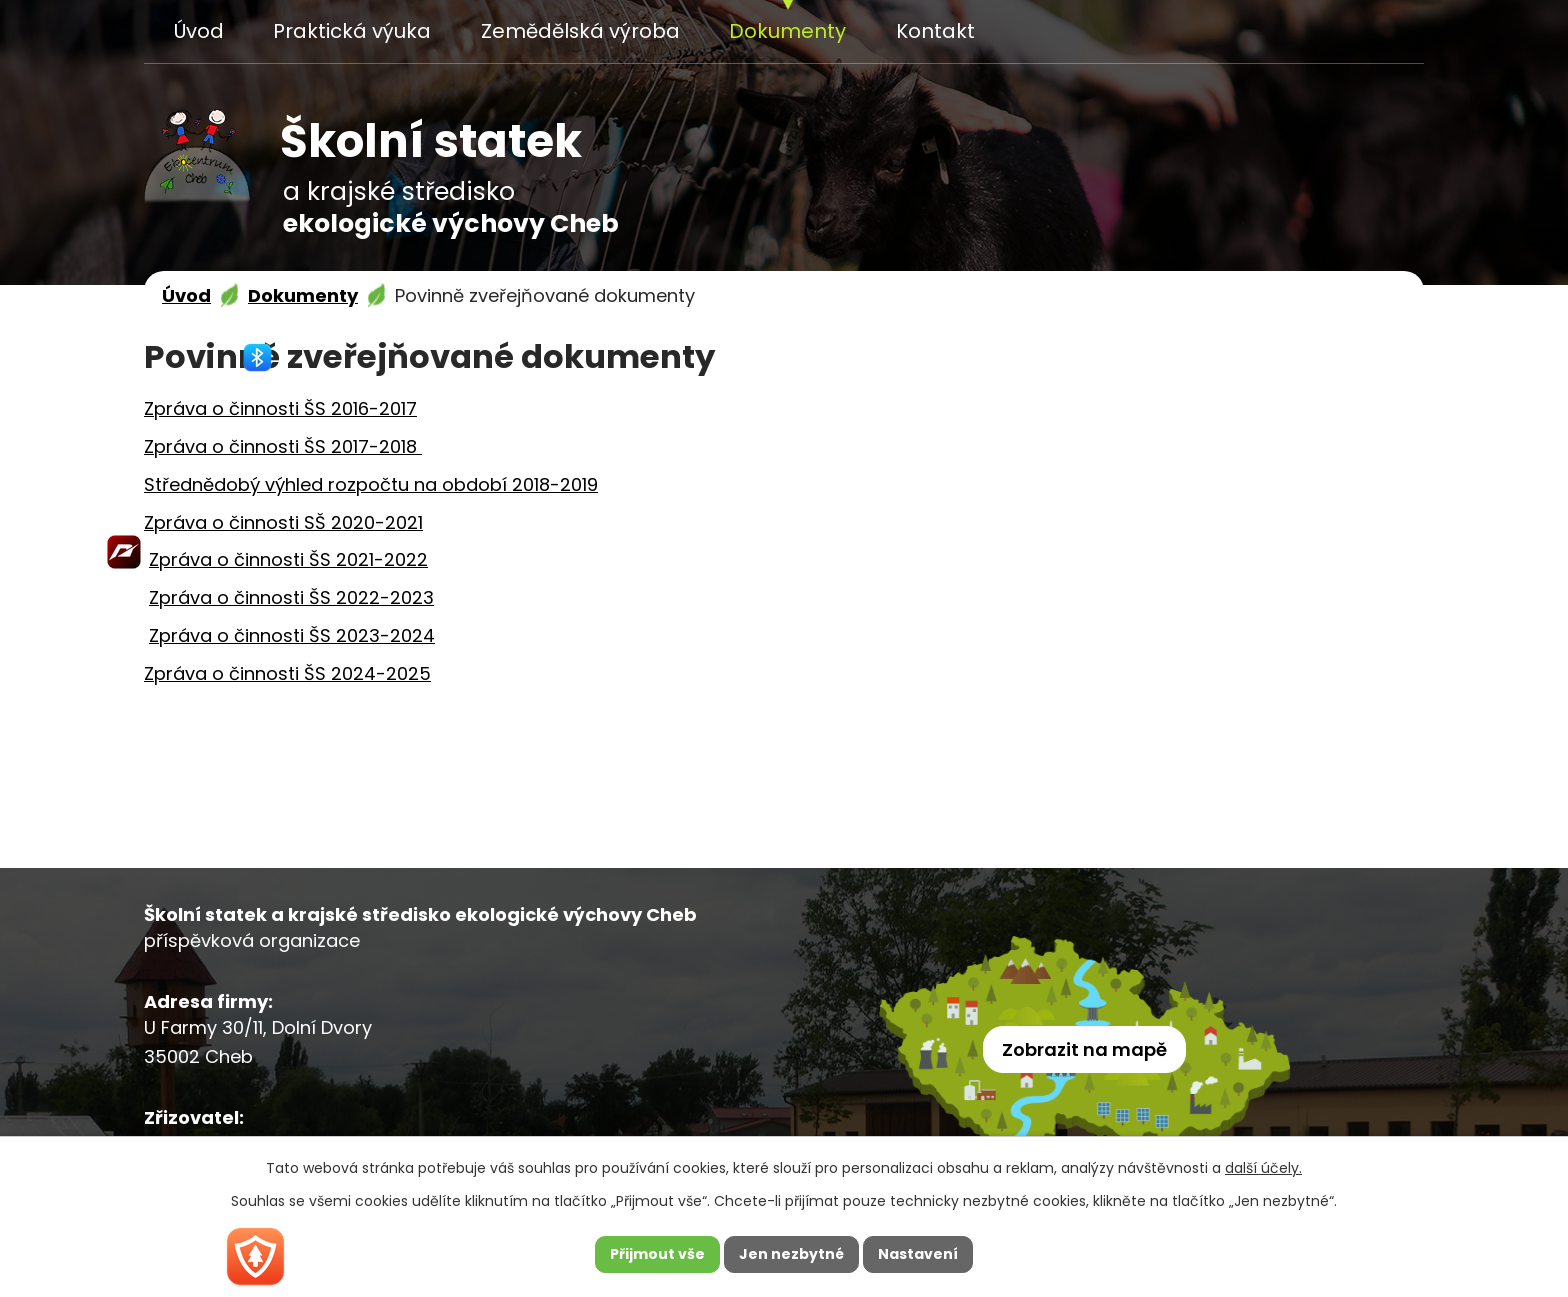 The width and height of the screenshot is (1568, 1297). What do you see at coordinates (257, 357) in the screenshot?
I see `toggle bluetooth on or off` at bounding box center [257, 357].